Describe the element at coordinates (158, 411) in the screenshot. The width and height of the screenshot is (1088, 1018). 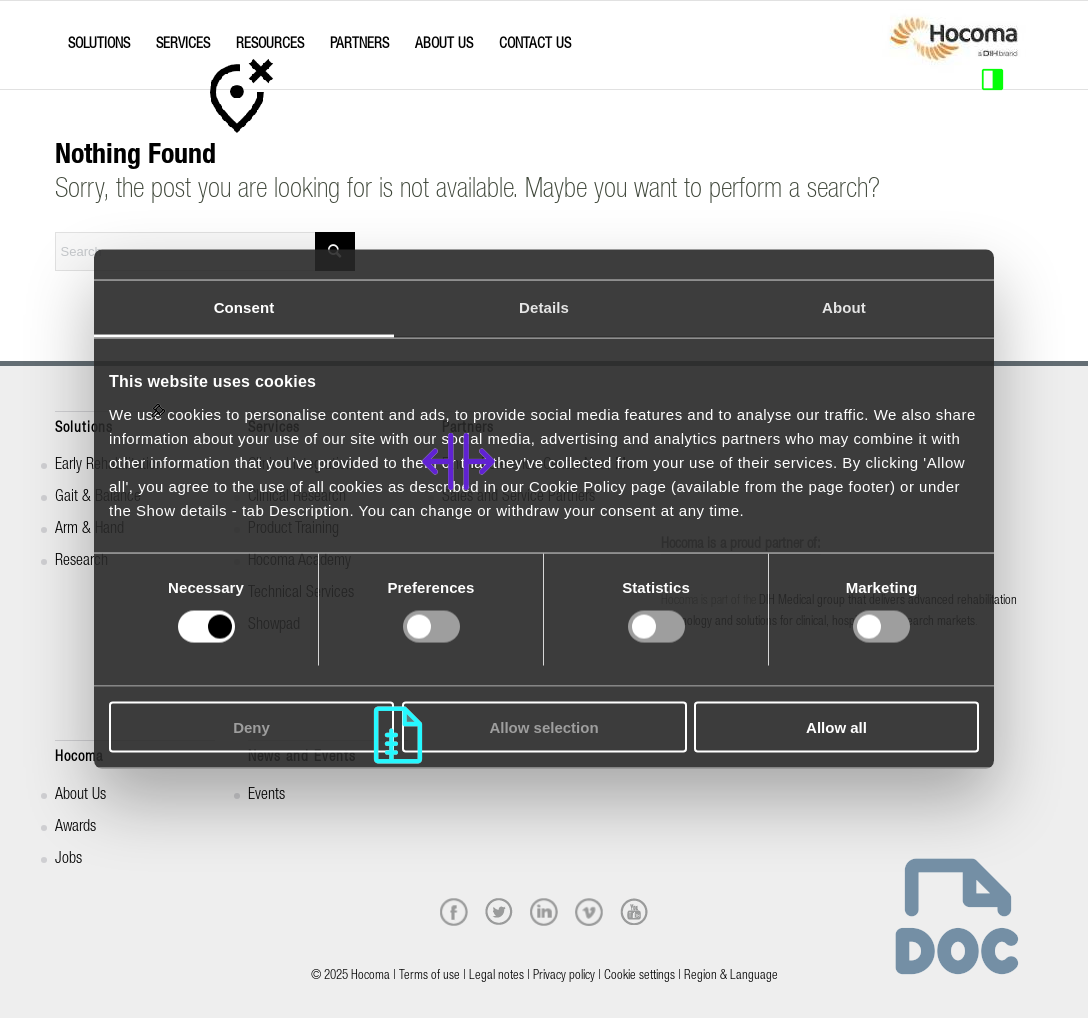
I see `access legal or terms of service information` at that location.